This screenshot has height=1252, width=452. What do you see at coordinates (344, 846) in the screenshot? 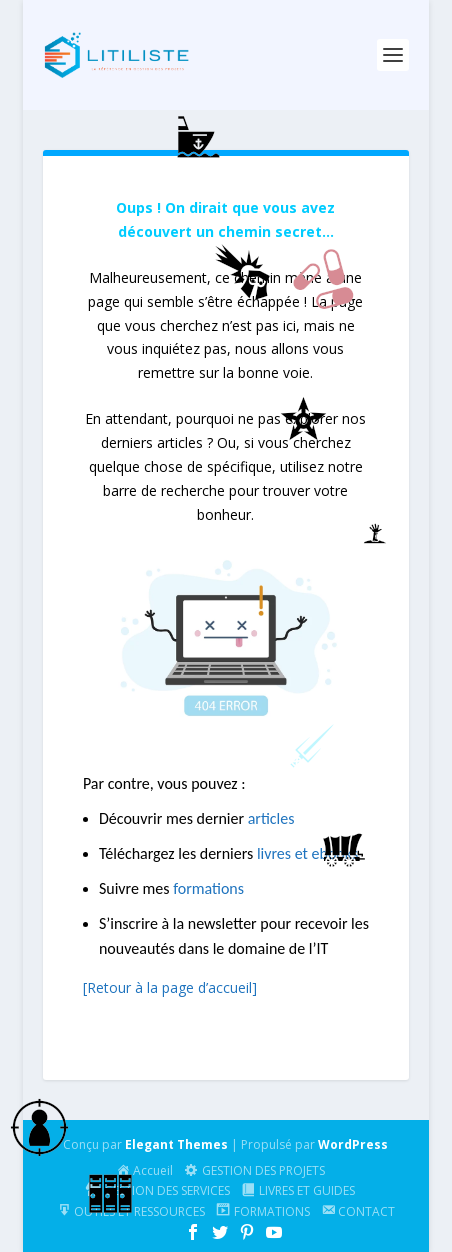
I see `access western or frontier-themed game content` at bounding box center [344, 846].